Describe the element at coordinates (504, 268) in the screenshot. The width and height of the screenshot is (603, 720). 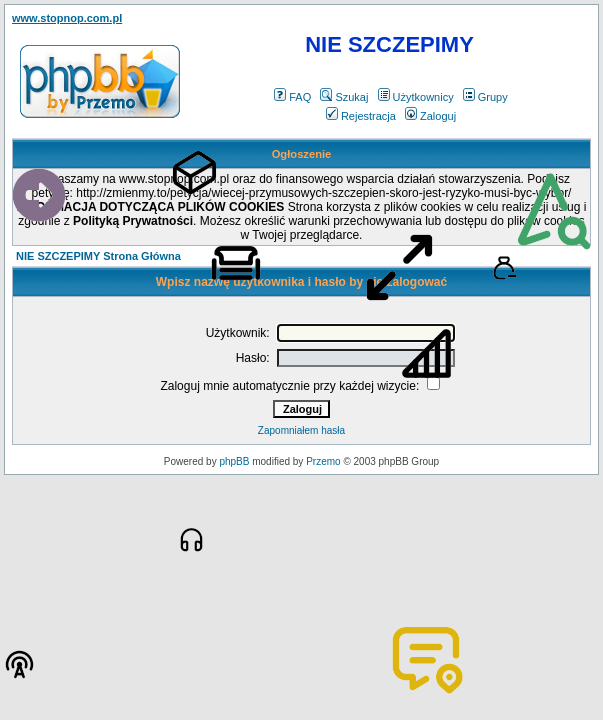
I see `deduct funds or reduce balance` at that location.